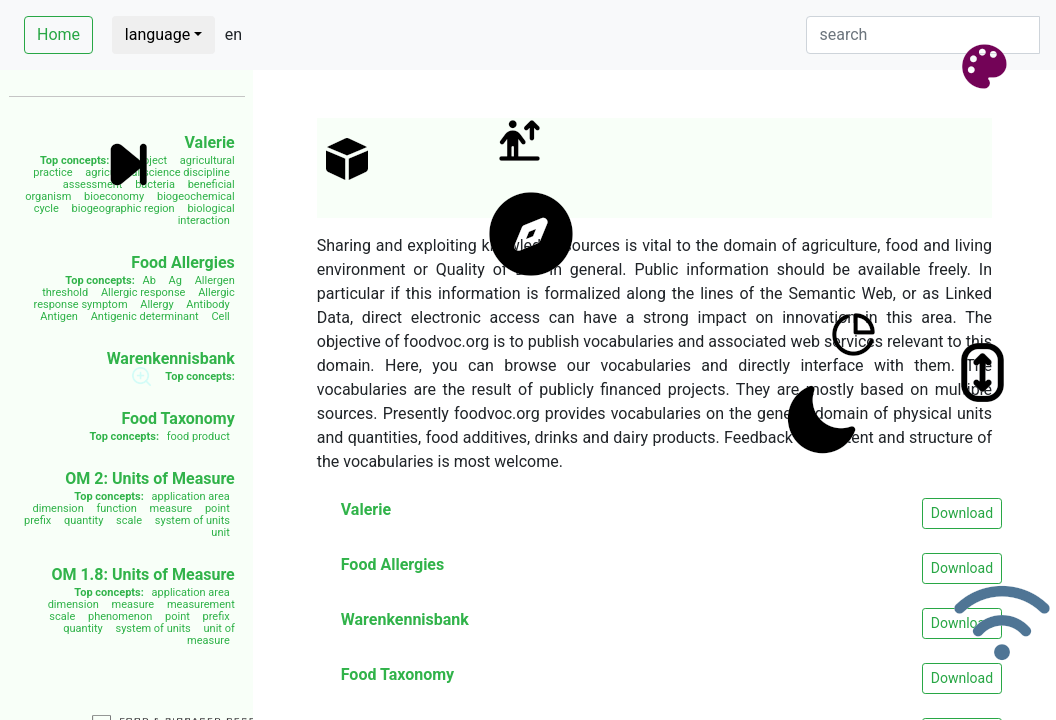 This screenshot has height=720, width=1056. What do you see at coordinates (141, 376) in the screenshot?
I see `zoom in on content or image` at bounding box center [141, 376].